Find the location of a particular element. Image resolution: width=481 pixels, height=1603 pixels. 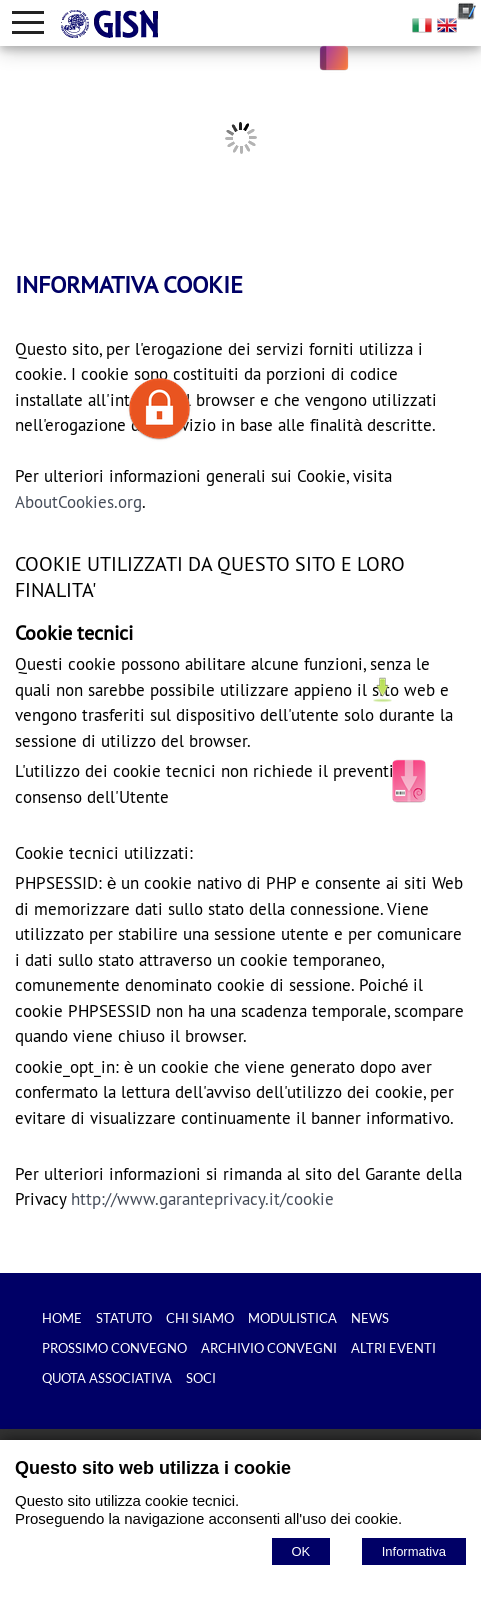

open synaptic package manager is located at coordinates (409, 781).